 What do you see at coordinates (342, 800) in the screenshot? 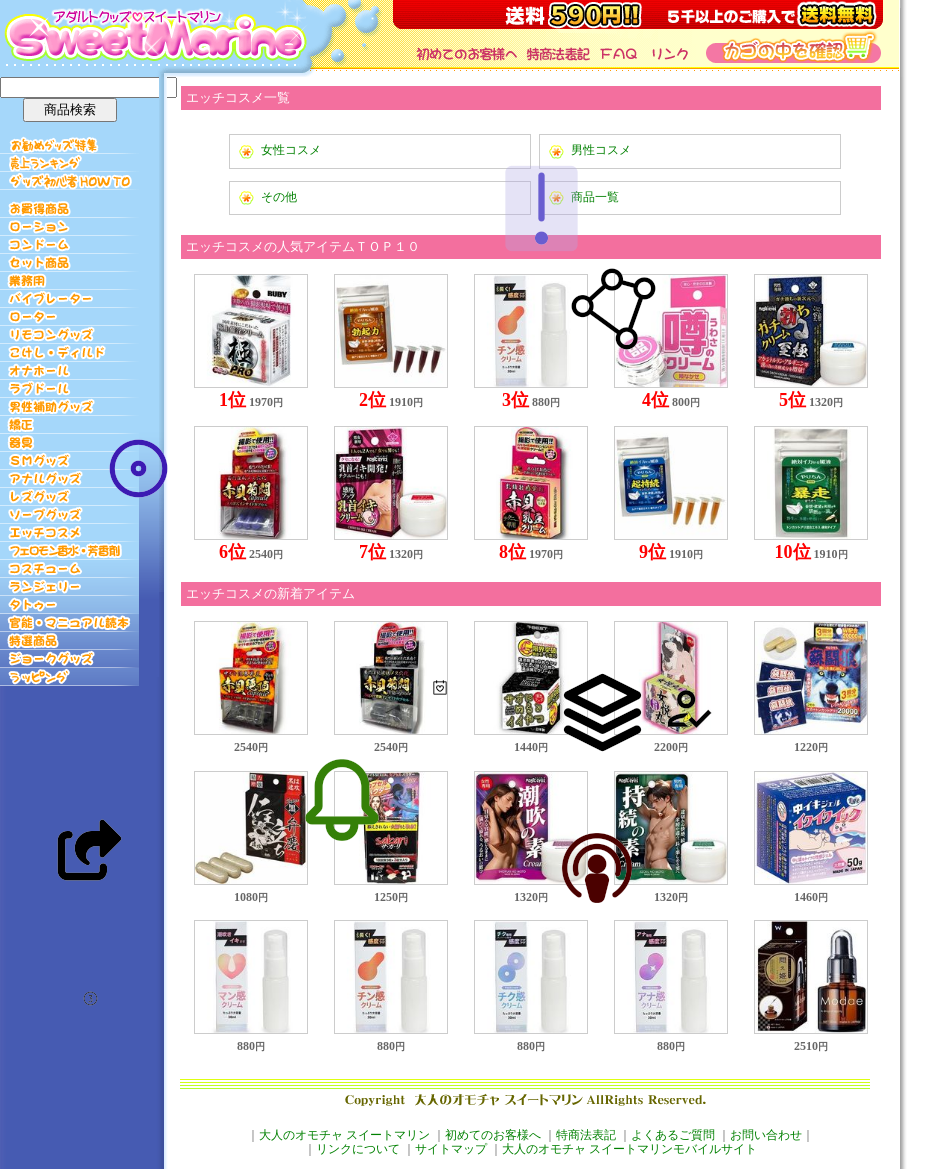
I see `view notifications` at bounding box center [342, 800].